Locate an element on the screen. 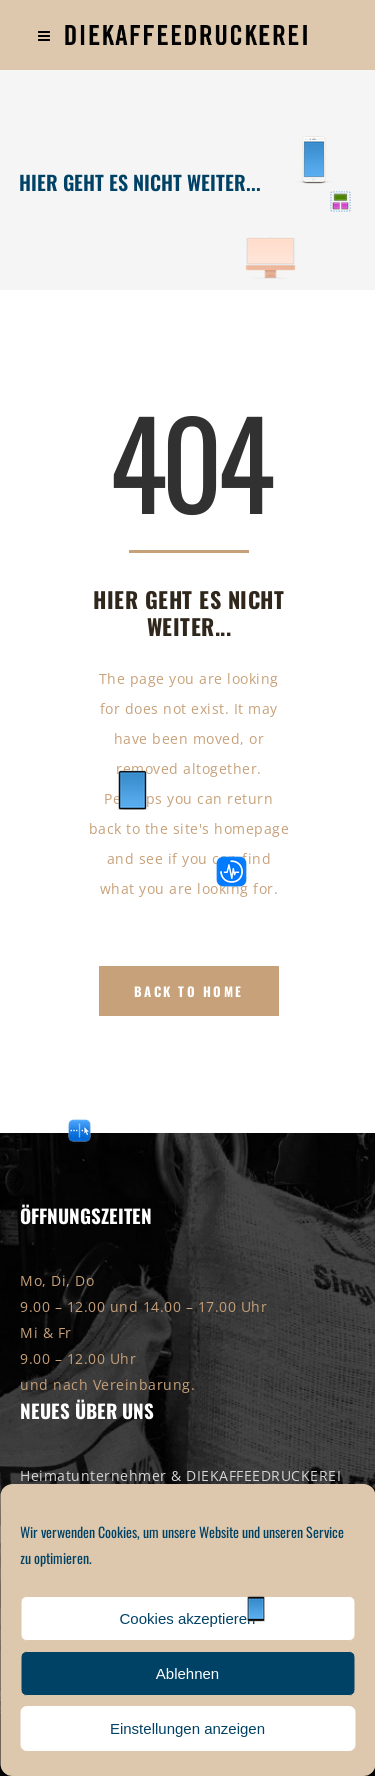  represents an orange iMac device in system settings is located at coordinates (270, 256).